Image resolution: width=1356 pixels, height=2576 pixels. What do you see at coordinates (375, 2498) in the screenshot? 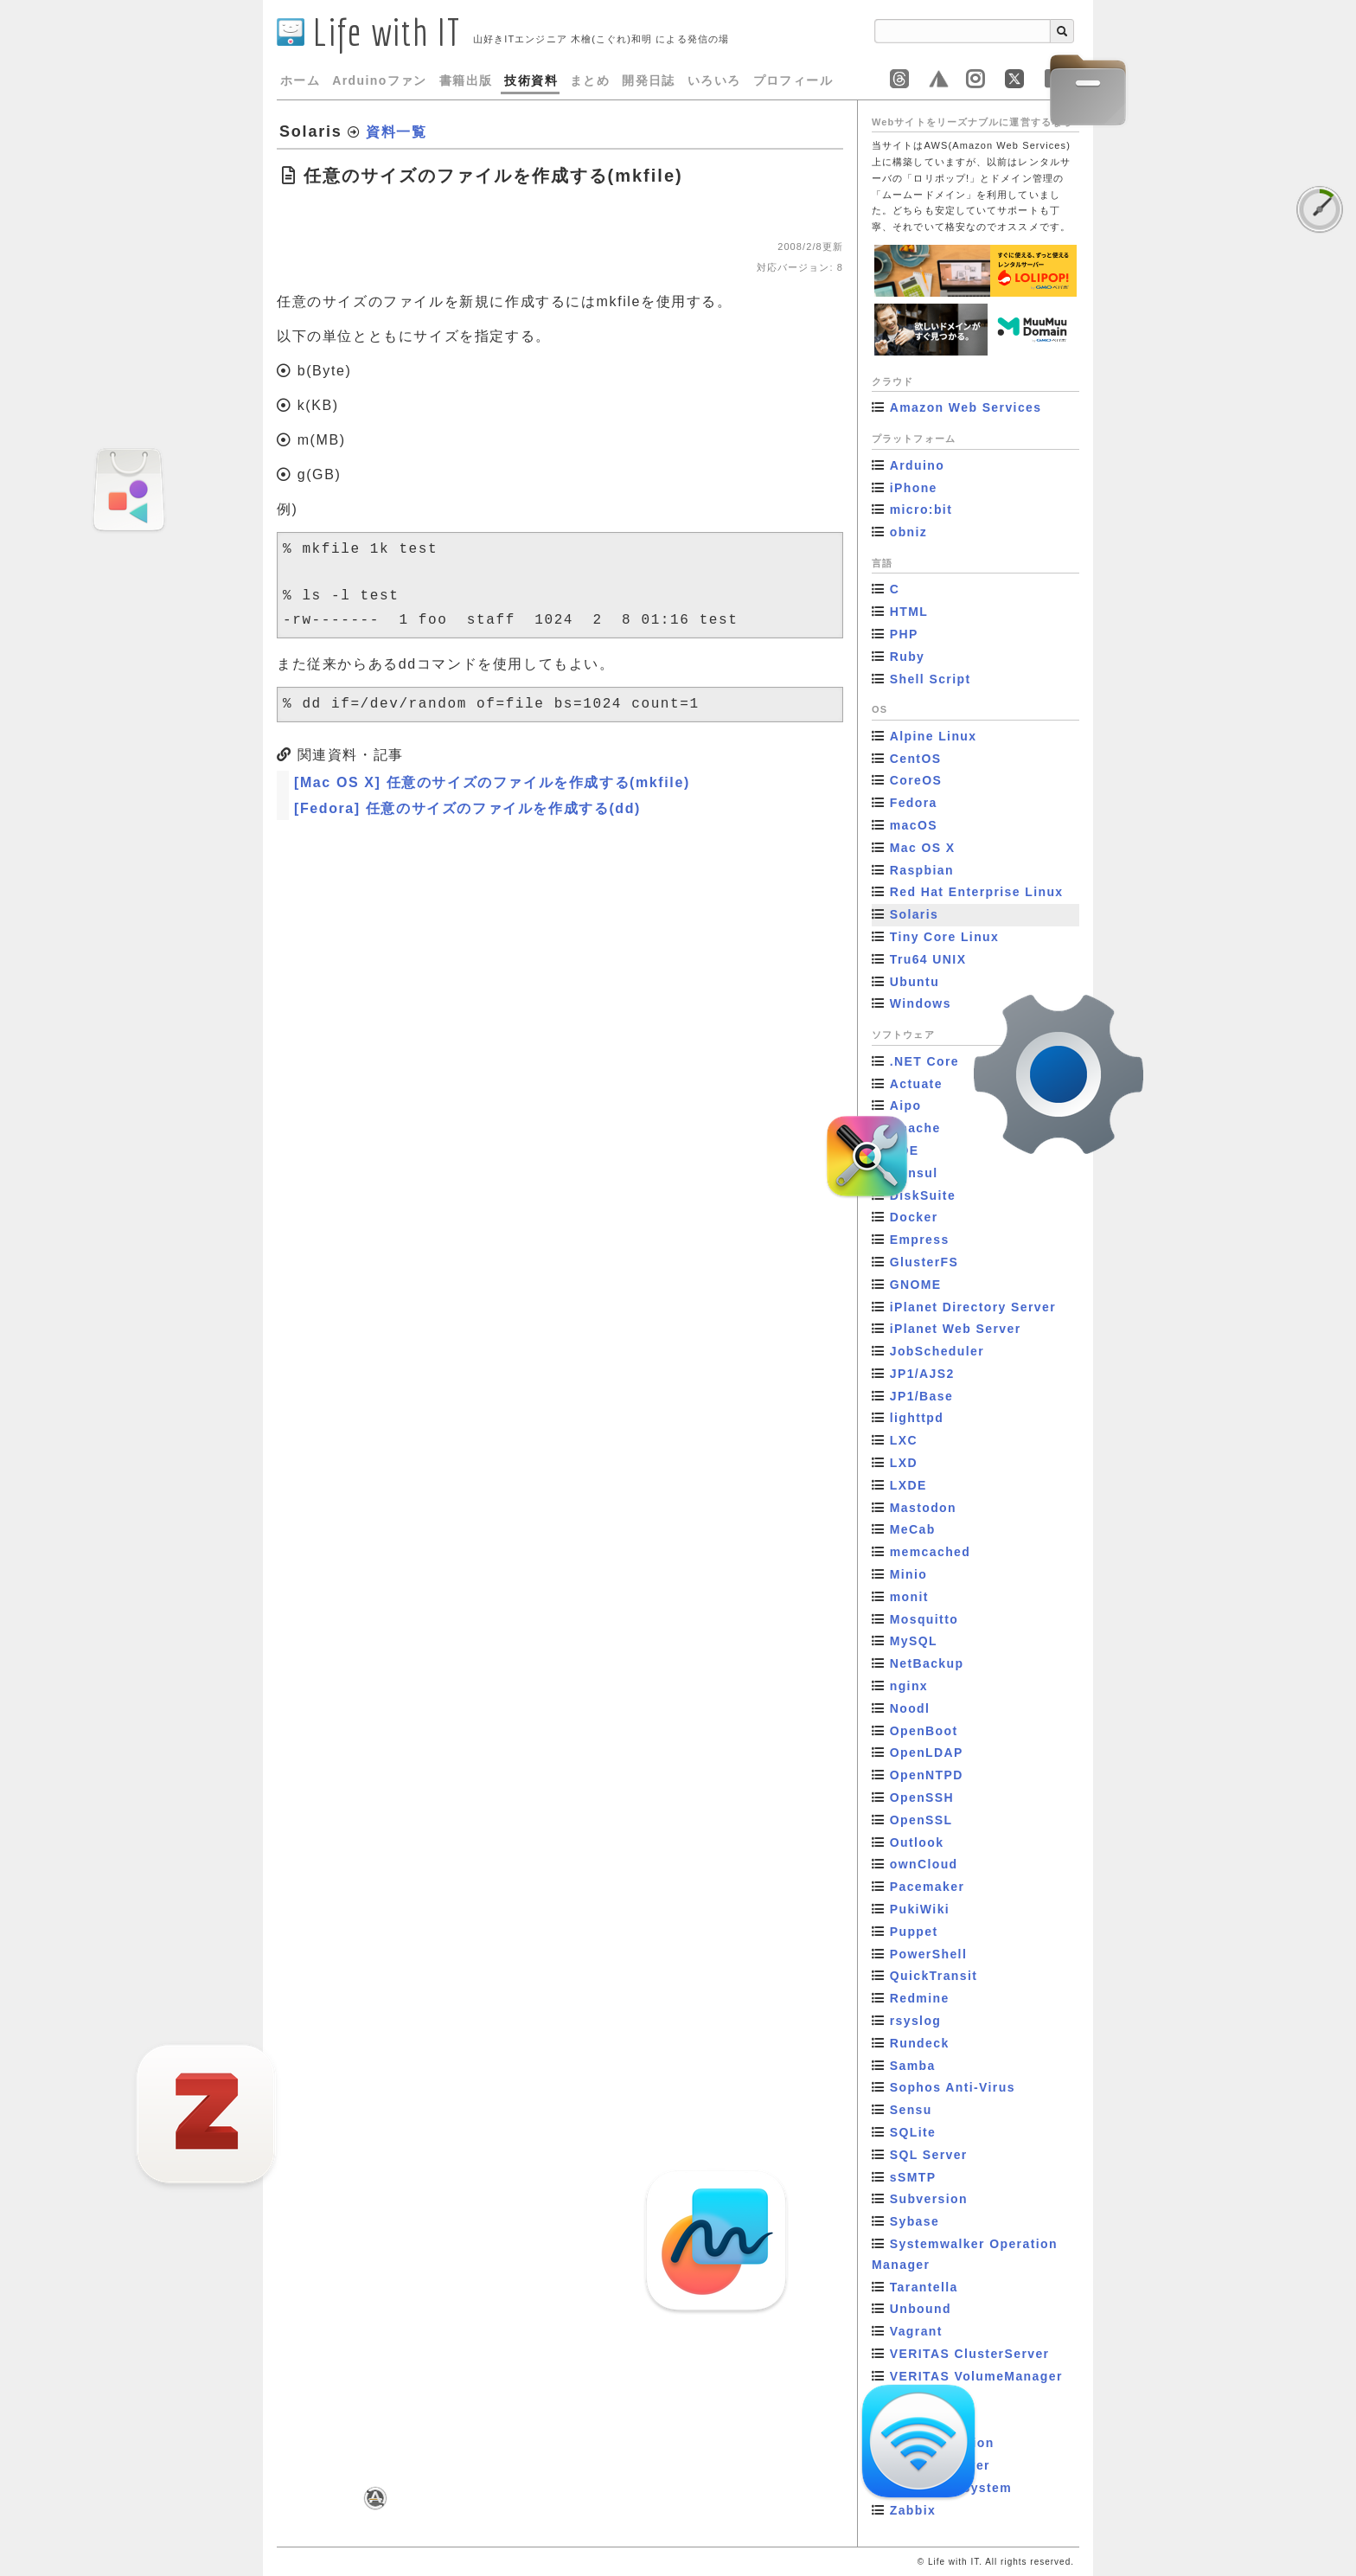
I see `check for available software updates` at bounding box center [375, 2498].